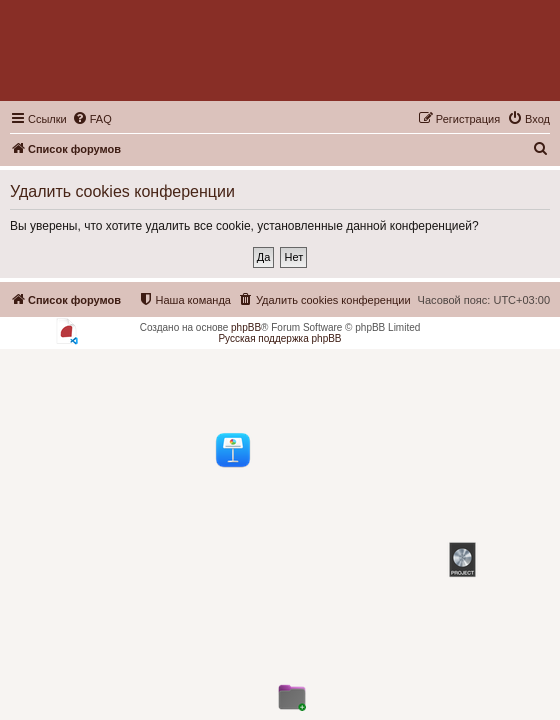  I want to click on open a Logic Pro project file in GarageBand, so click(462, 560).